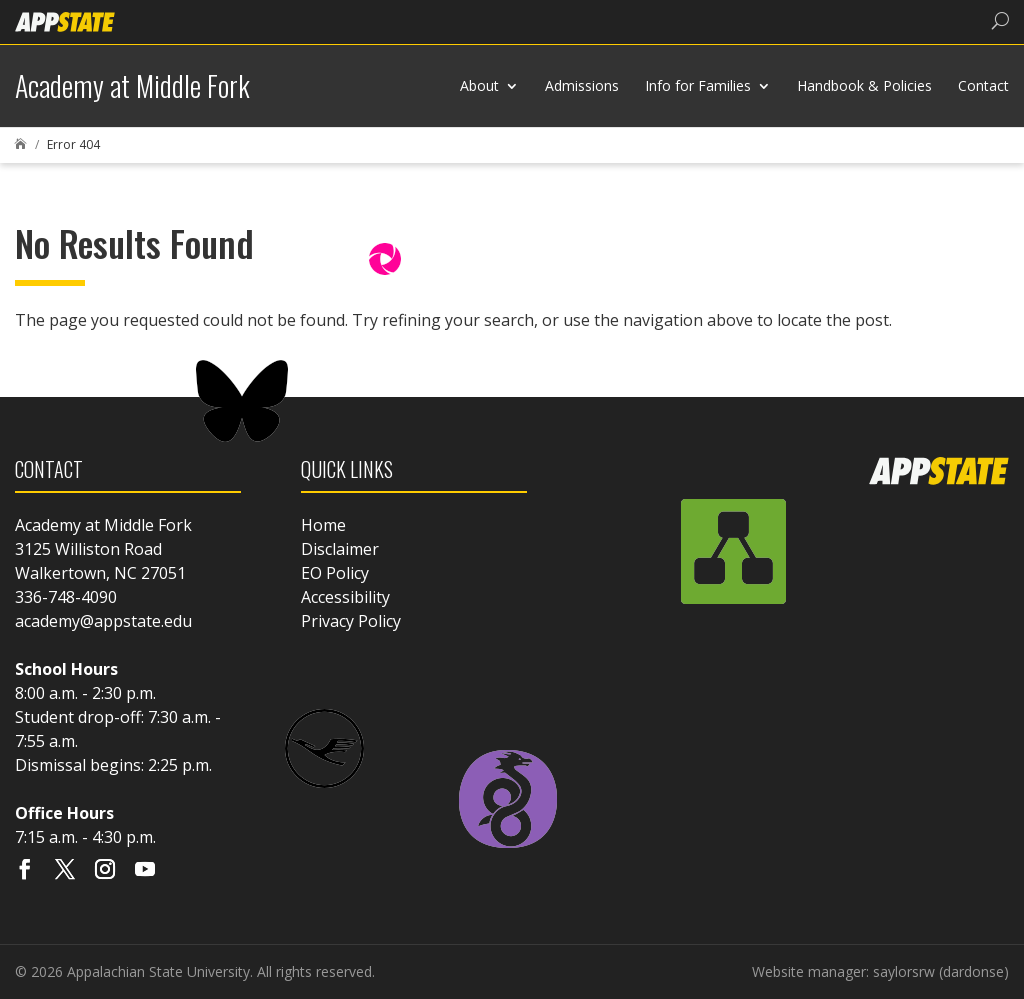 This screenshot has height=999, width=1024. Describe the element at coordinates (324, 748) in the screenshot. I see `access Lufthansa airline services` at that location.